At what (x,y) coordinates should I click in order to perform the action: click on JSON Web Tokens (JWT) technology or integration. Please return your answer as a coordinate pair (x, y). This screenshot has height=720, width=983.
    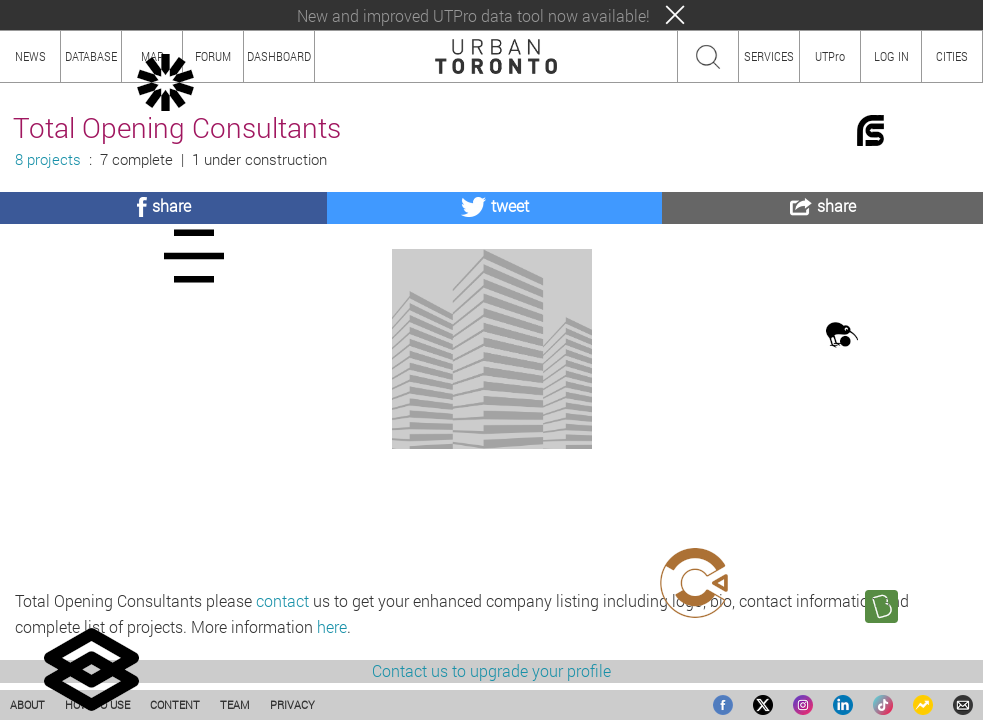
    Looking at the image, I should click on (165, 82).